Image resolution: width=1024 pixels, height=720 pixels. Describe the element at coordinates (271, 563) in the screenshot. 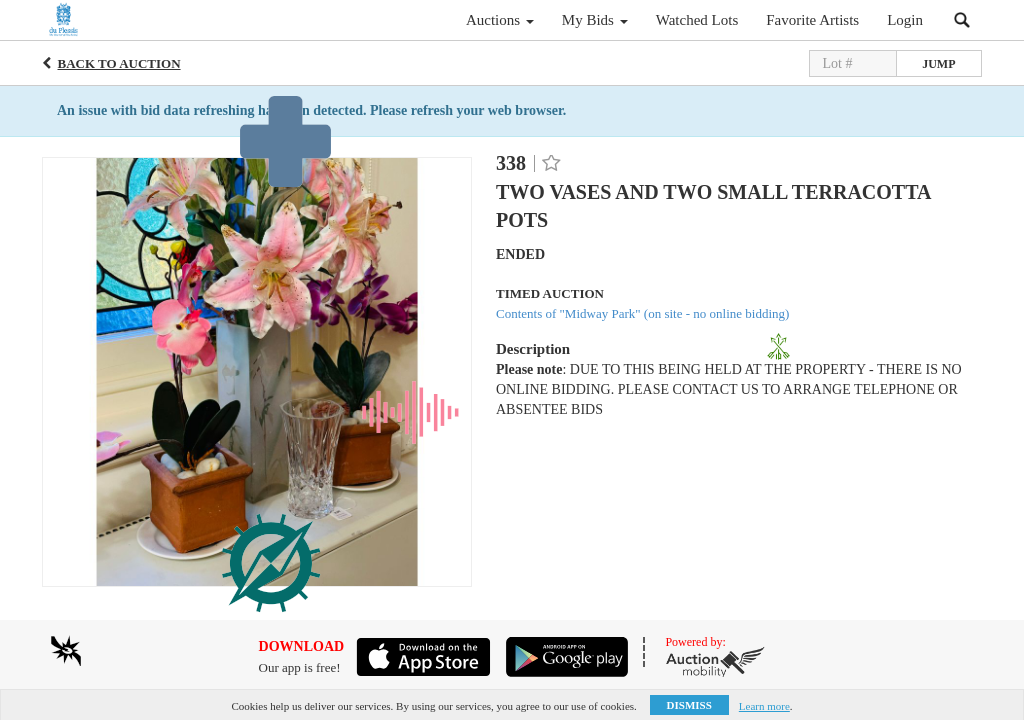

I see `navigate to map or directions` at that location.